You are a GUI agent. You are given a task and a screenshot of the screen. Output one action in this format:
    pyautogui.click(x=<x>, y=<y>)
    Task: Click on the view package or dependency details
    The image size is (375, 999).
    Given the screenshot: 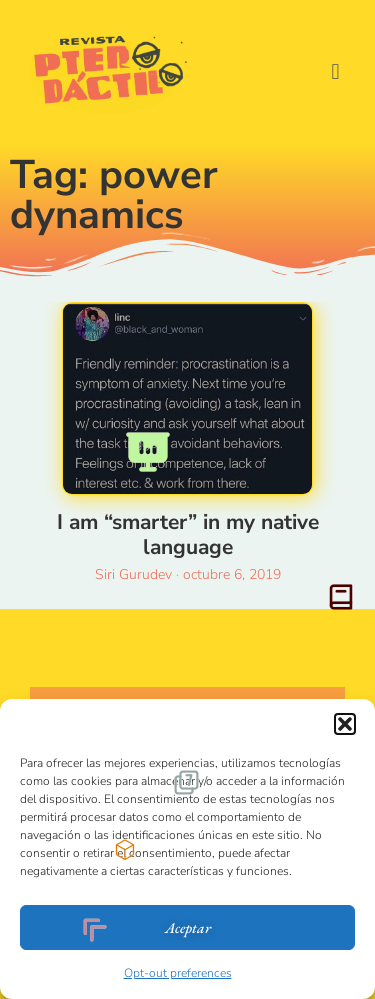 What is the action you would take?
    pyautogui.click(x=125, y=850)
    